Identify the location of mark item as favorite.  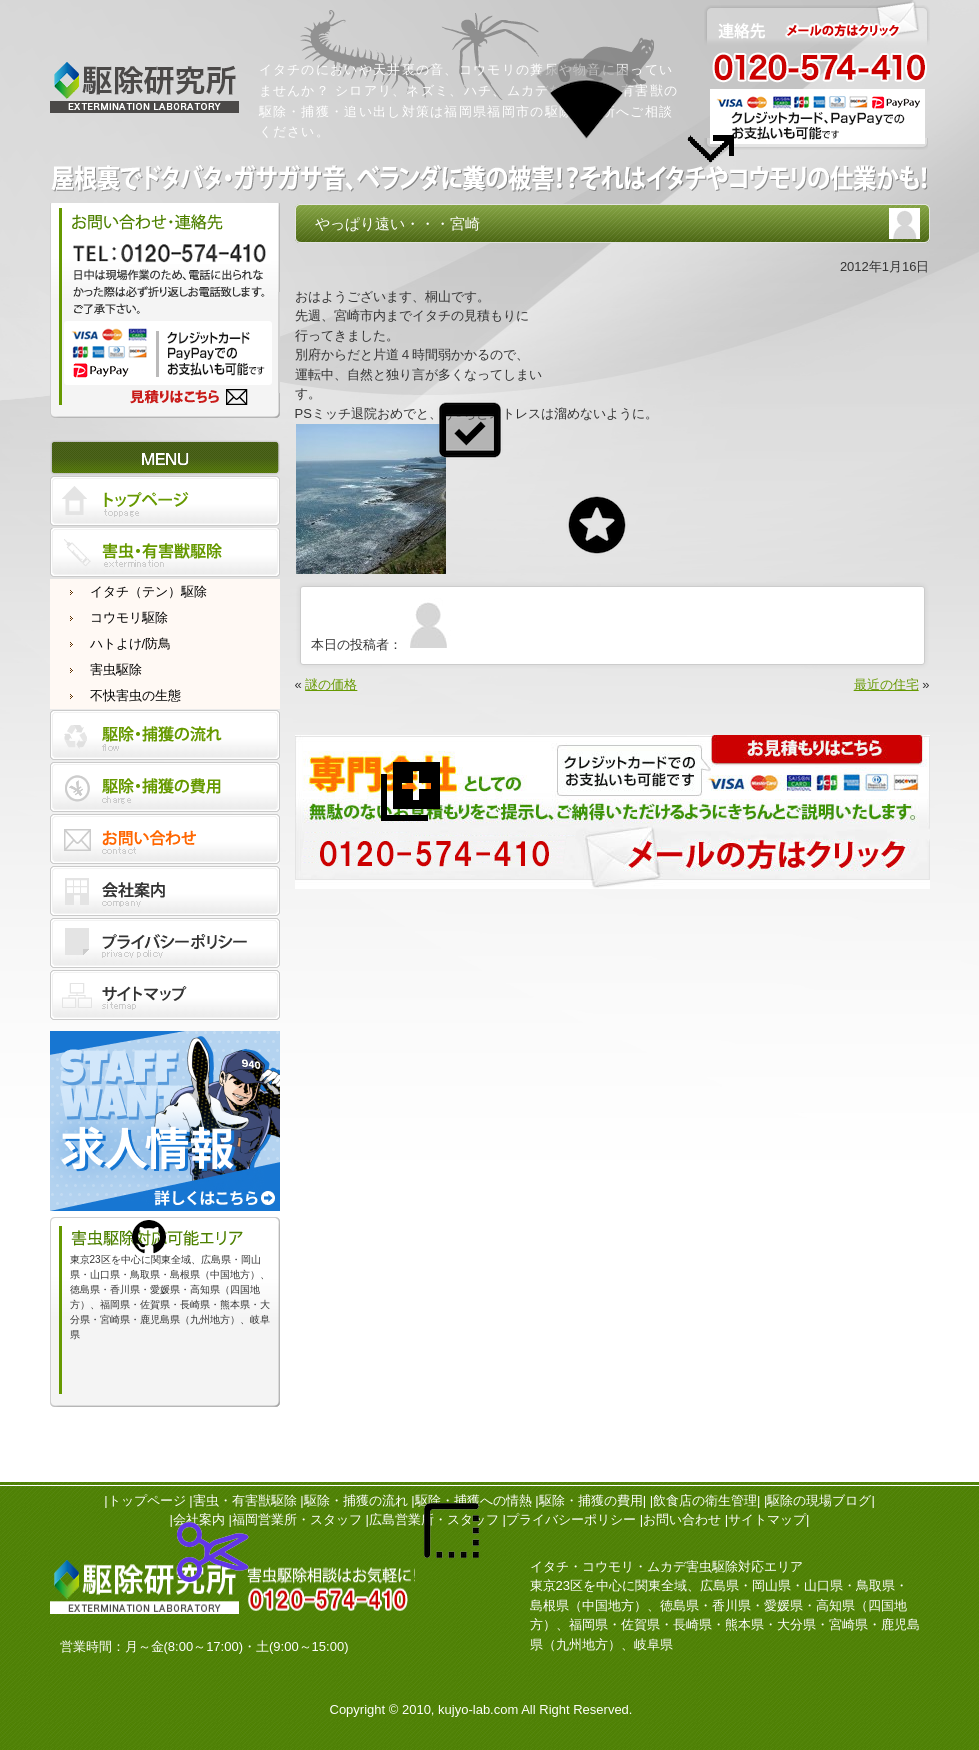
(597, 525).